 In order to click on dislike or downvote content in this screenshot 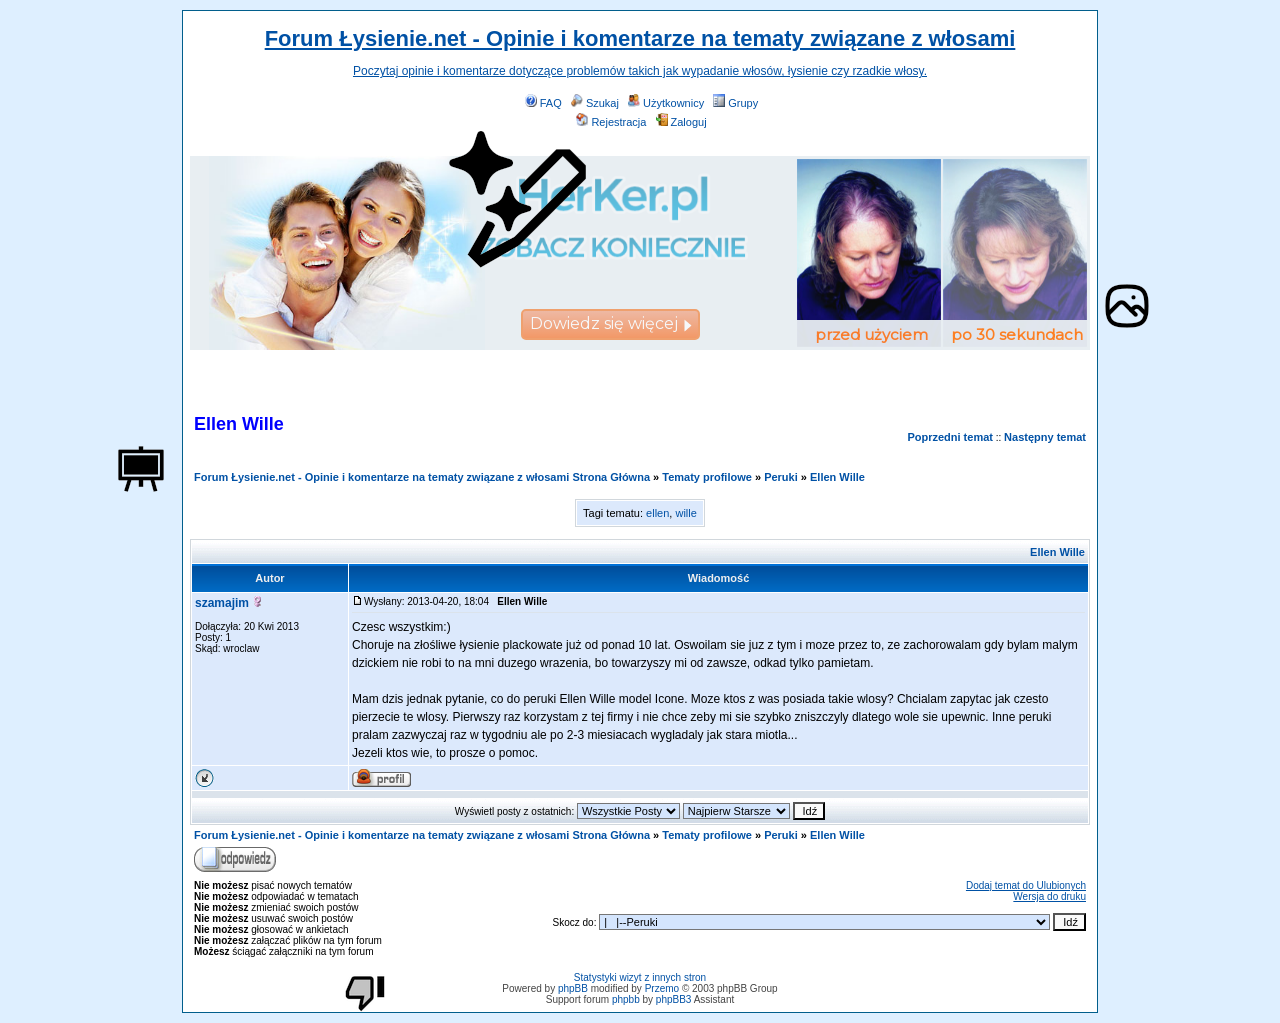, I will do `click(365, 992)`.